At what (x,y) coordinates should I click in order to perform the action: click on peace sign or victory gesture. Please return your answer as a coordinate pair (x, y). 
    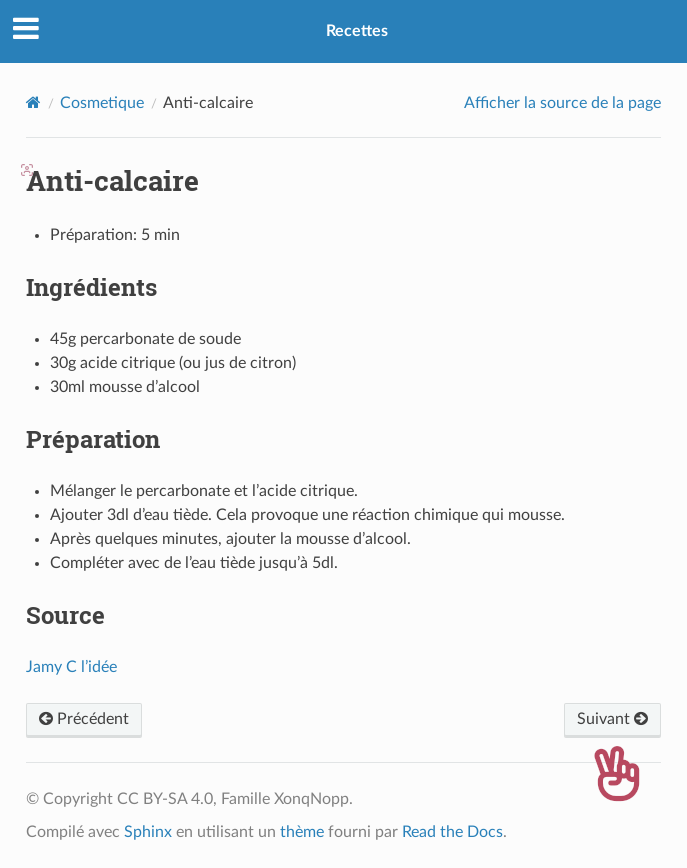
    Looking at the image, I should click on (618, 773).